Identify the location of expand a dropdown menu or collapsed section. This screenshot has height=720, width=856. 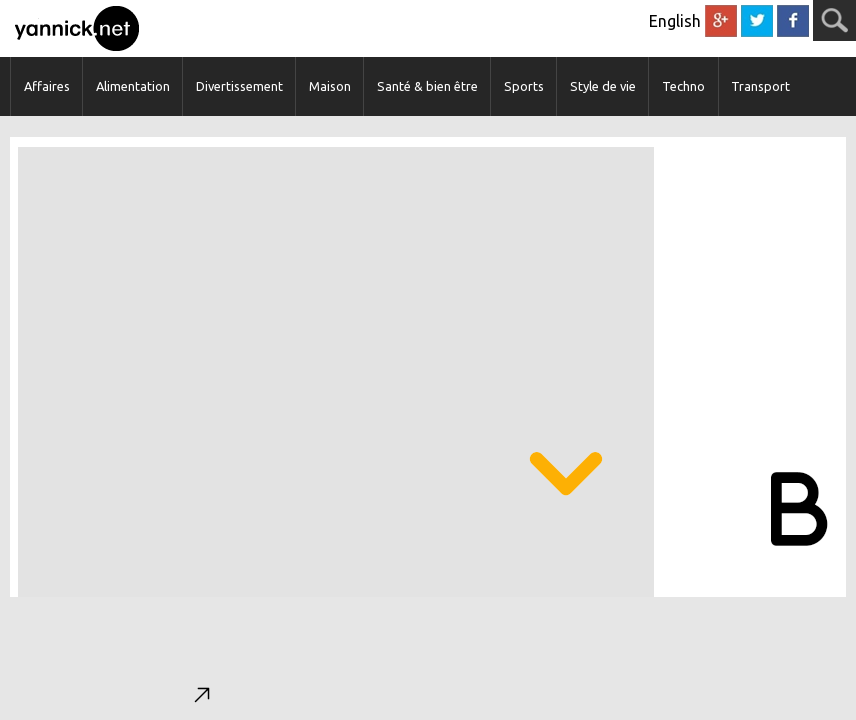
(566, 470).